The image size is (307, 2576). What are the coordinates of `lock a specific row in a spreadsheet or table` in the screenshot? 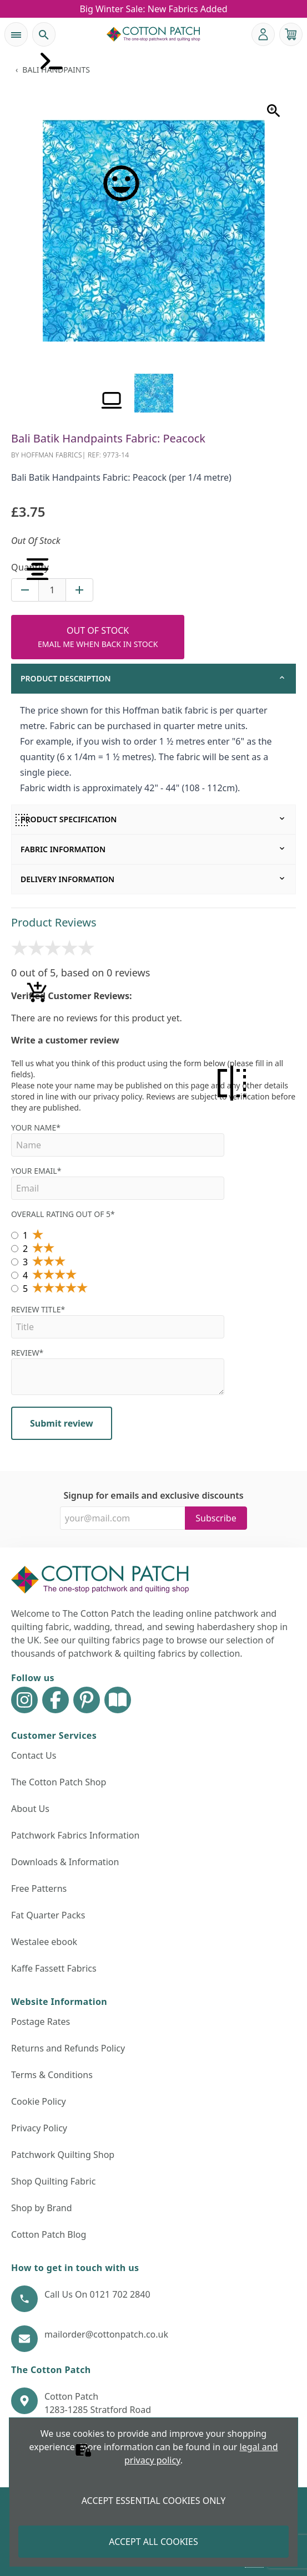 It's located at (82, 2450).